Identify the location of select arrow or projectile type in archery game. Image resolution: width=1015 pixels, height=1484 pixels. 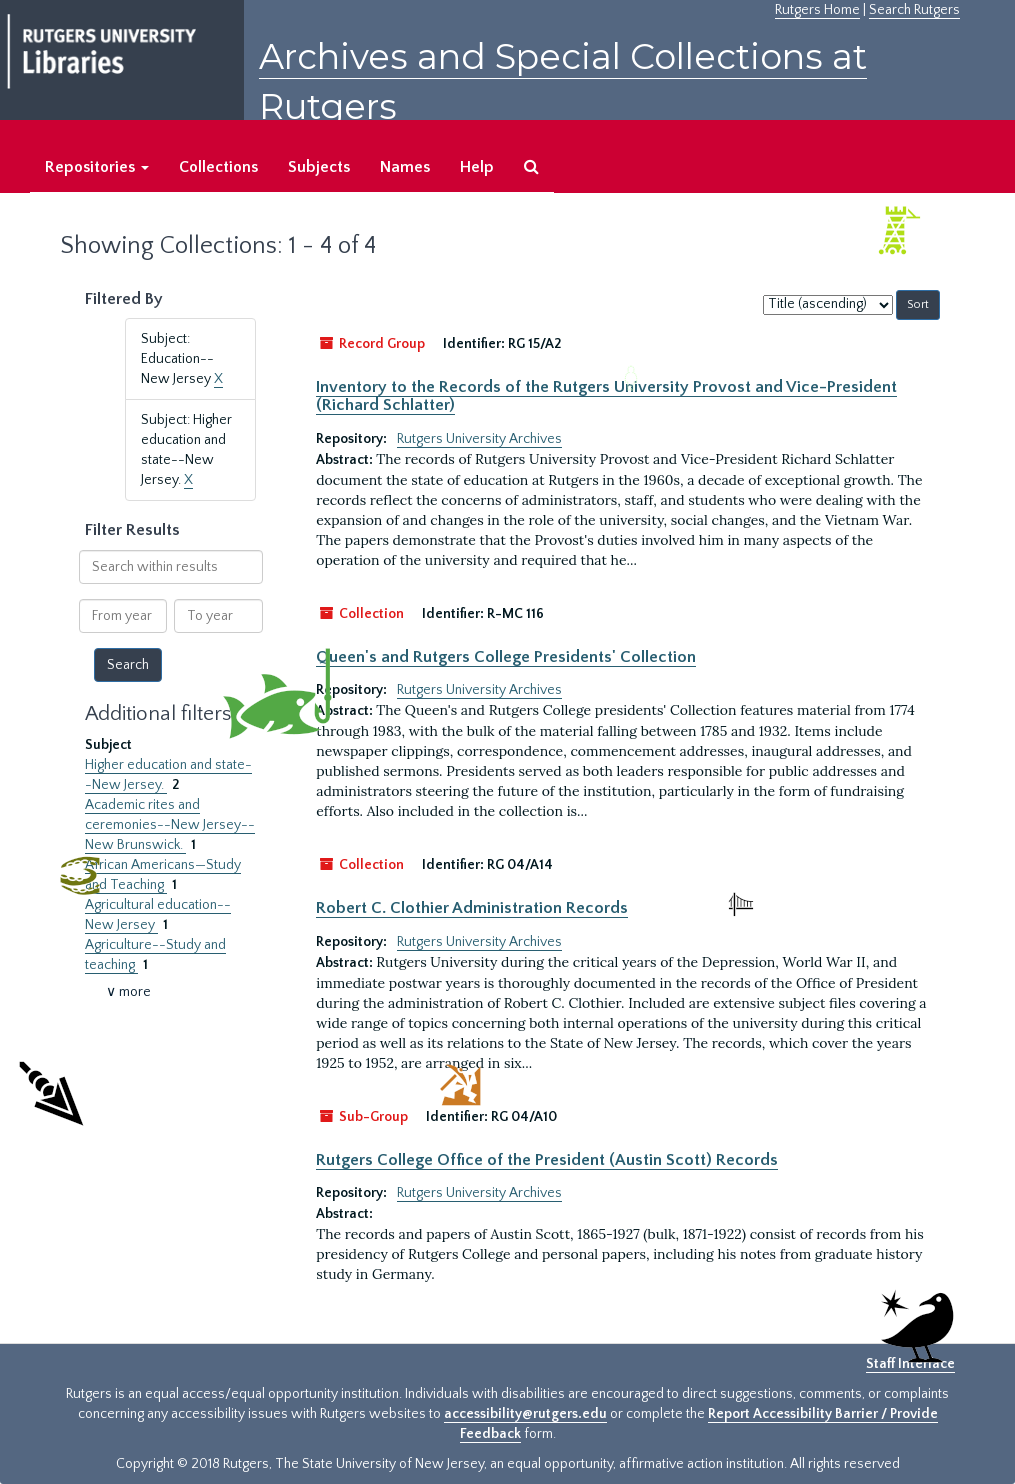
(51, 1093).